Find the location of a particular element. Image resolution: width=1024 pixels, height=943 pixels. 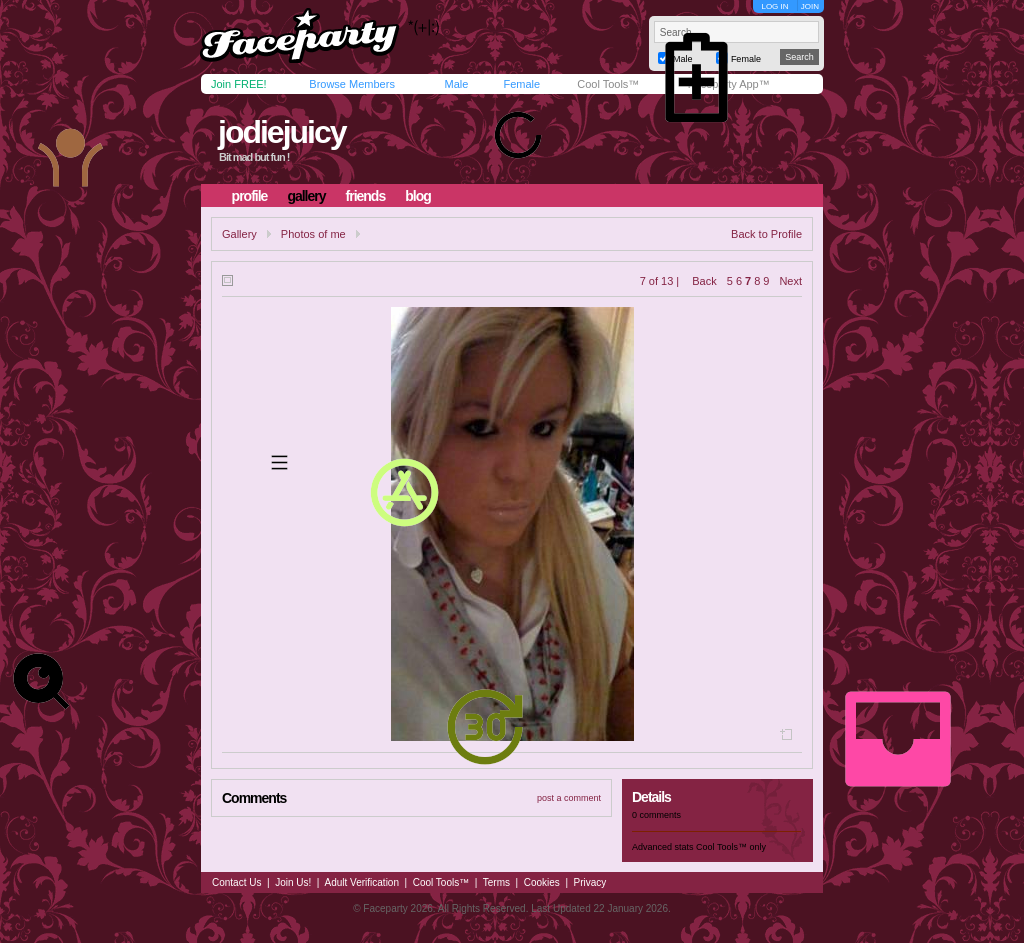

indicates a welcoming or friendly user state is located at coordinates (70, 157).